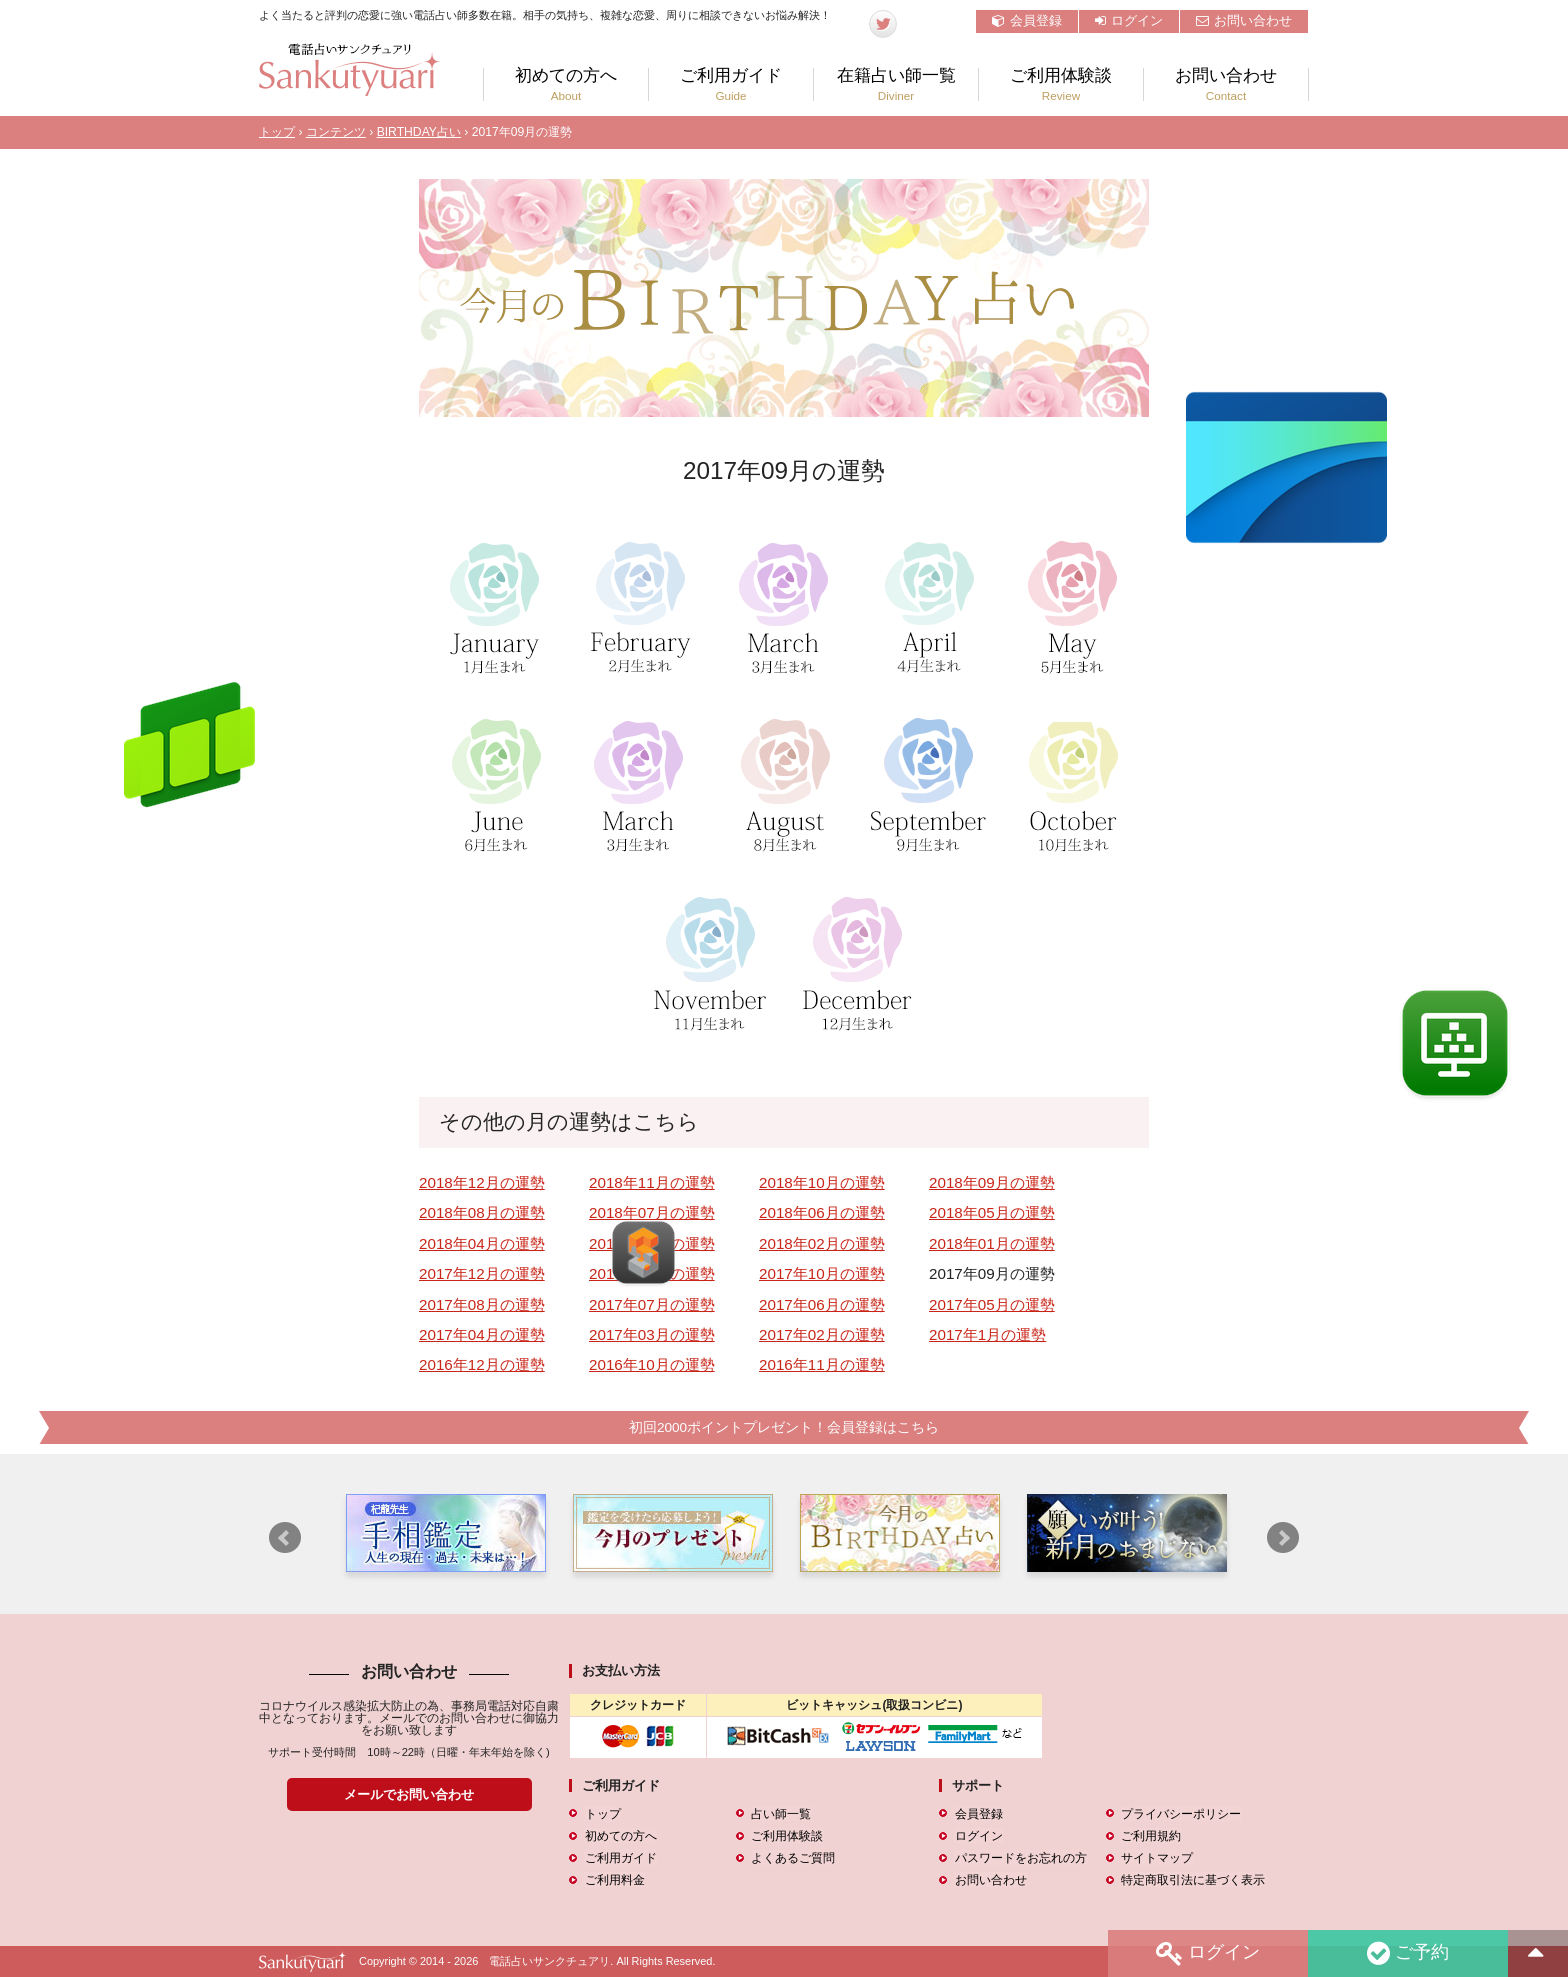 Image resolution: width=1568 pixels, height=1977 pixels. I want to click on open splash app, so click(643, 1252).